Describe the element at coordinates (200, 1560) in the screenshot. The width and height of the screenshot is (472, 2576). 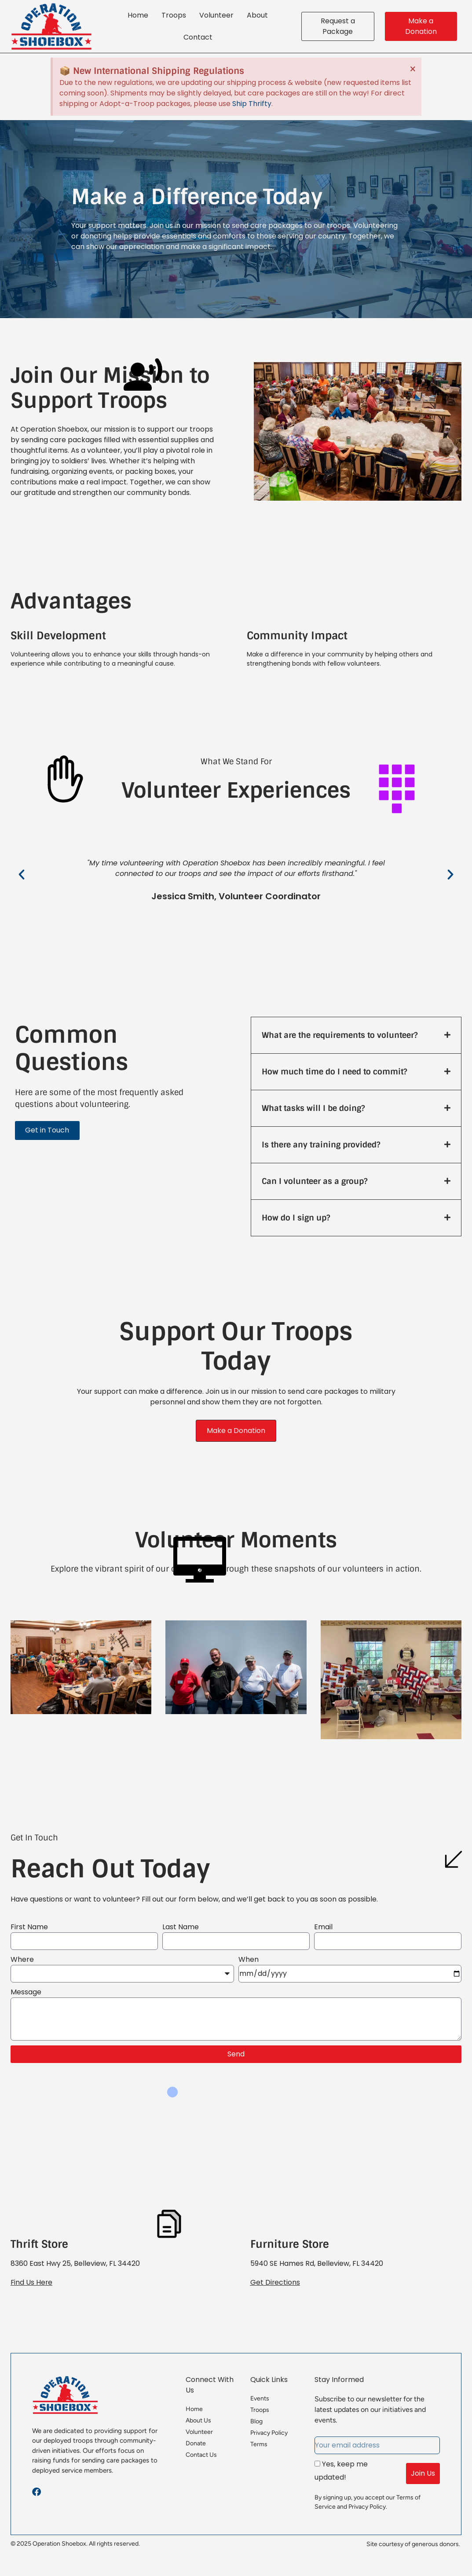
I see `switch to desktop view` at that location.